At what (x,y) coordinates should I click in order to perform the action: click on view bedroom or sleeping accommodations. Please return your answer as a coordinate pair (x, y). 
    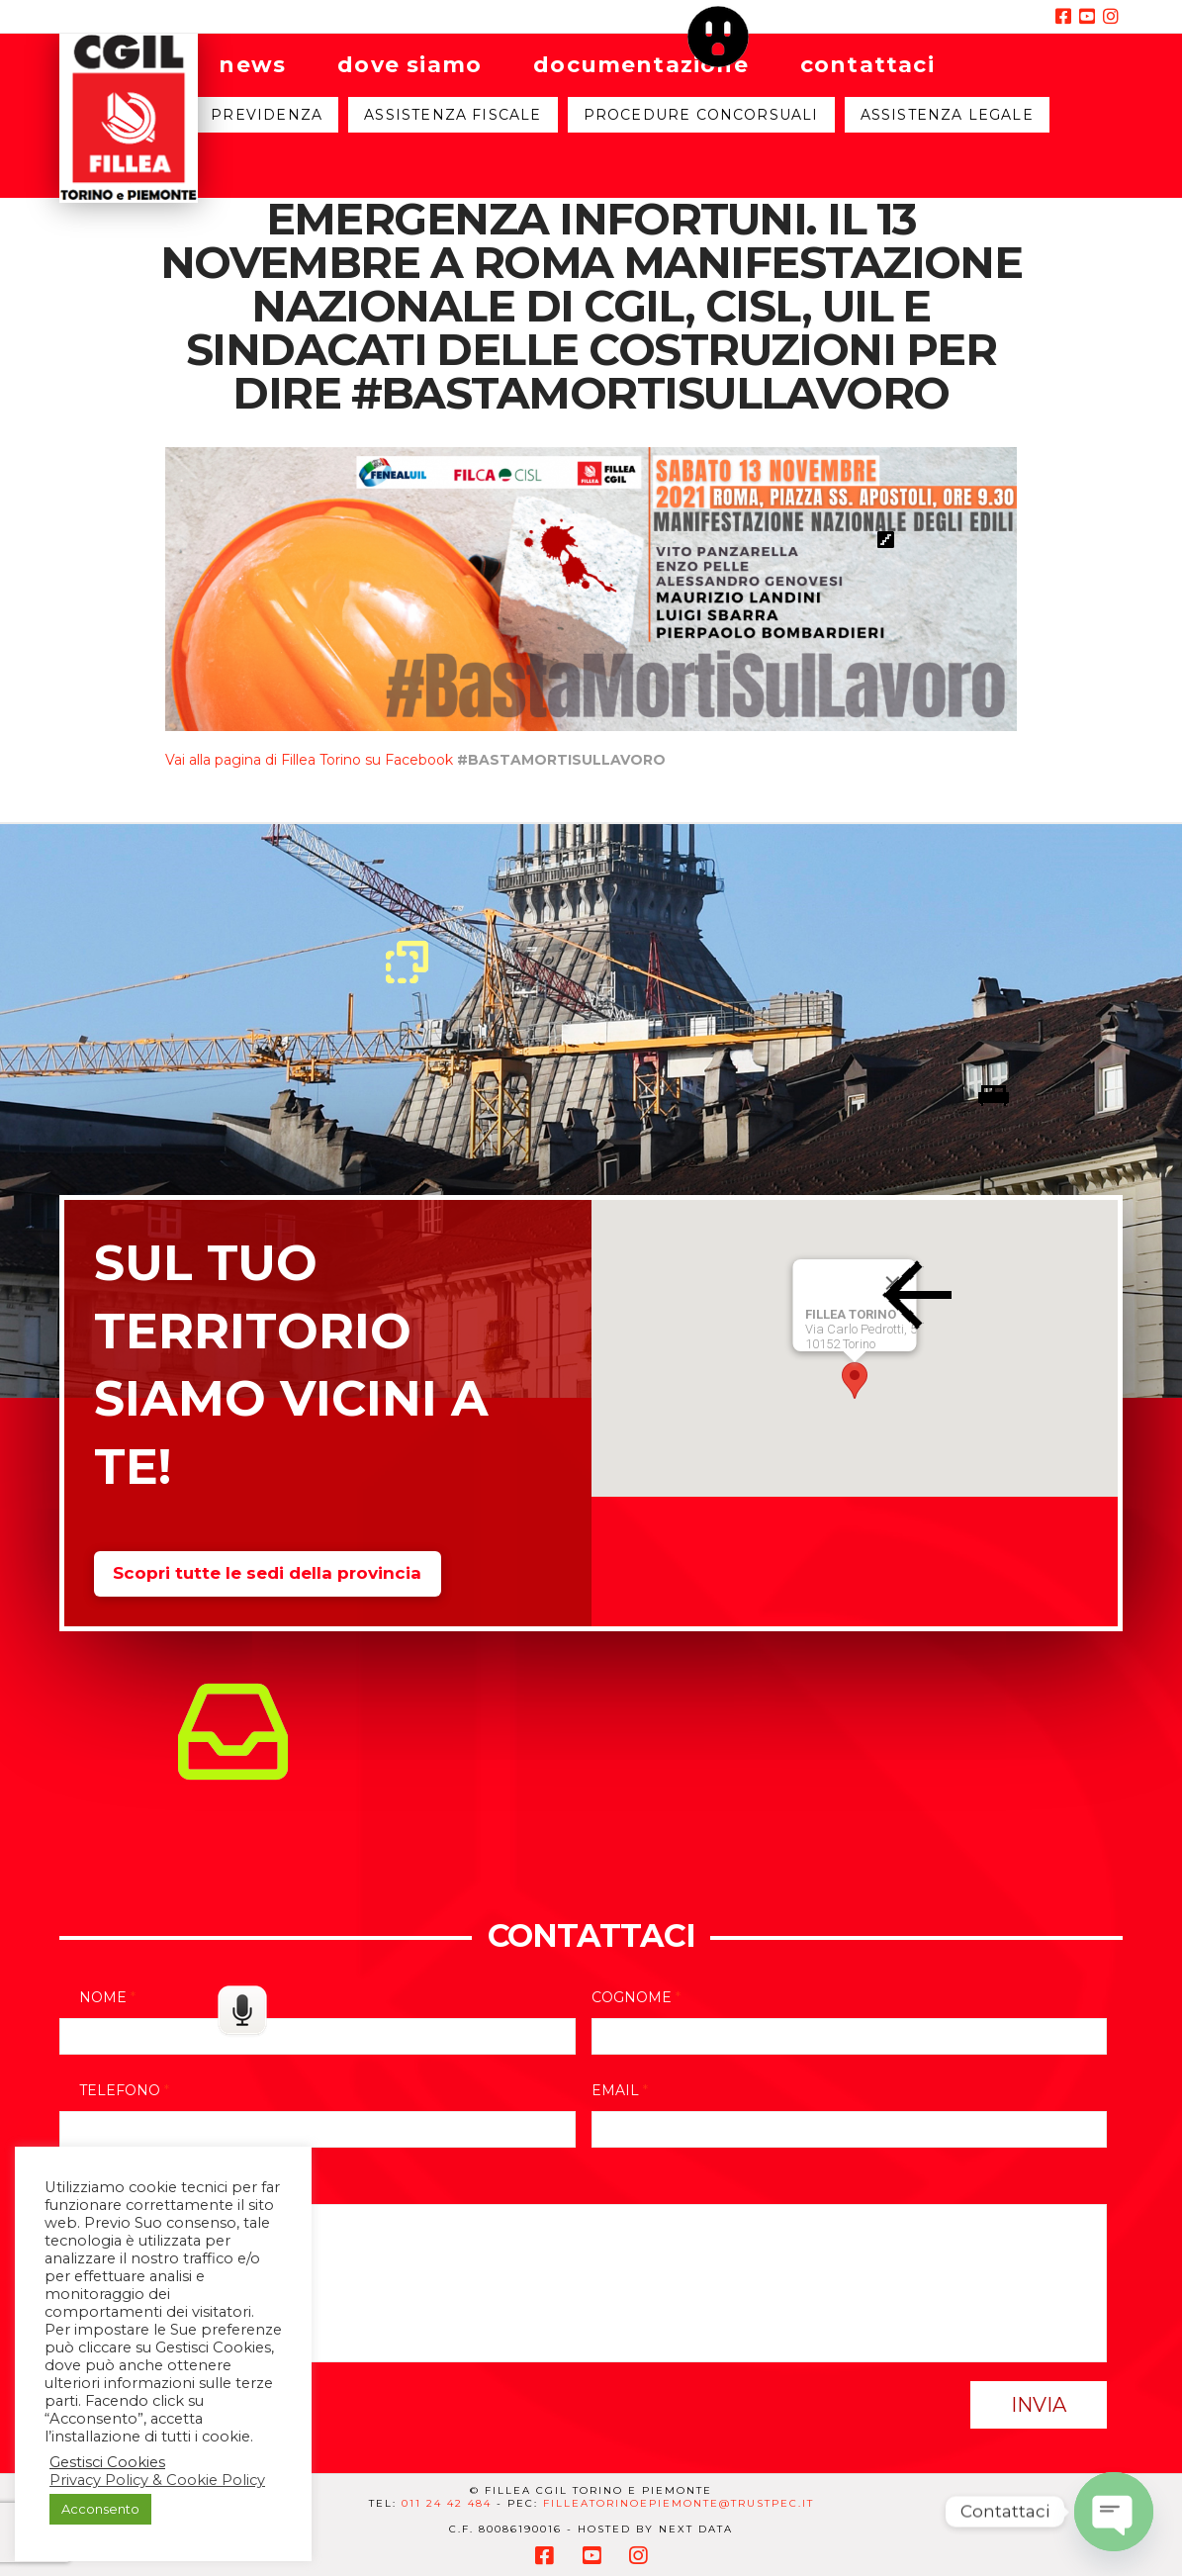
    Looking at the image, I should click on (993, 1095).